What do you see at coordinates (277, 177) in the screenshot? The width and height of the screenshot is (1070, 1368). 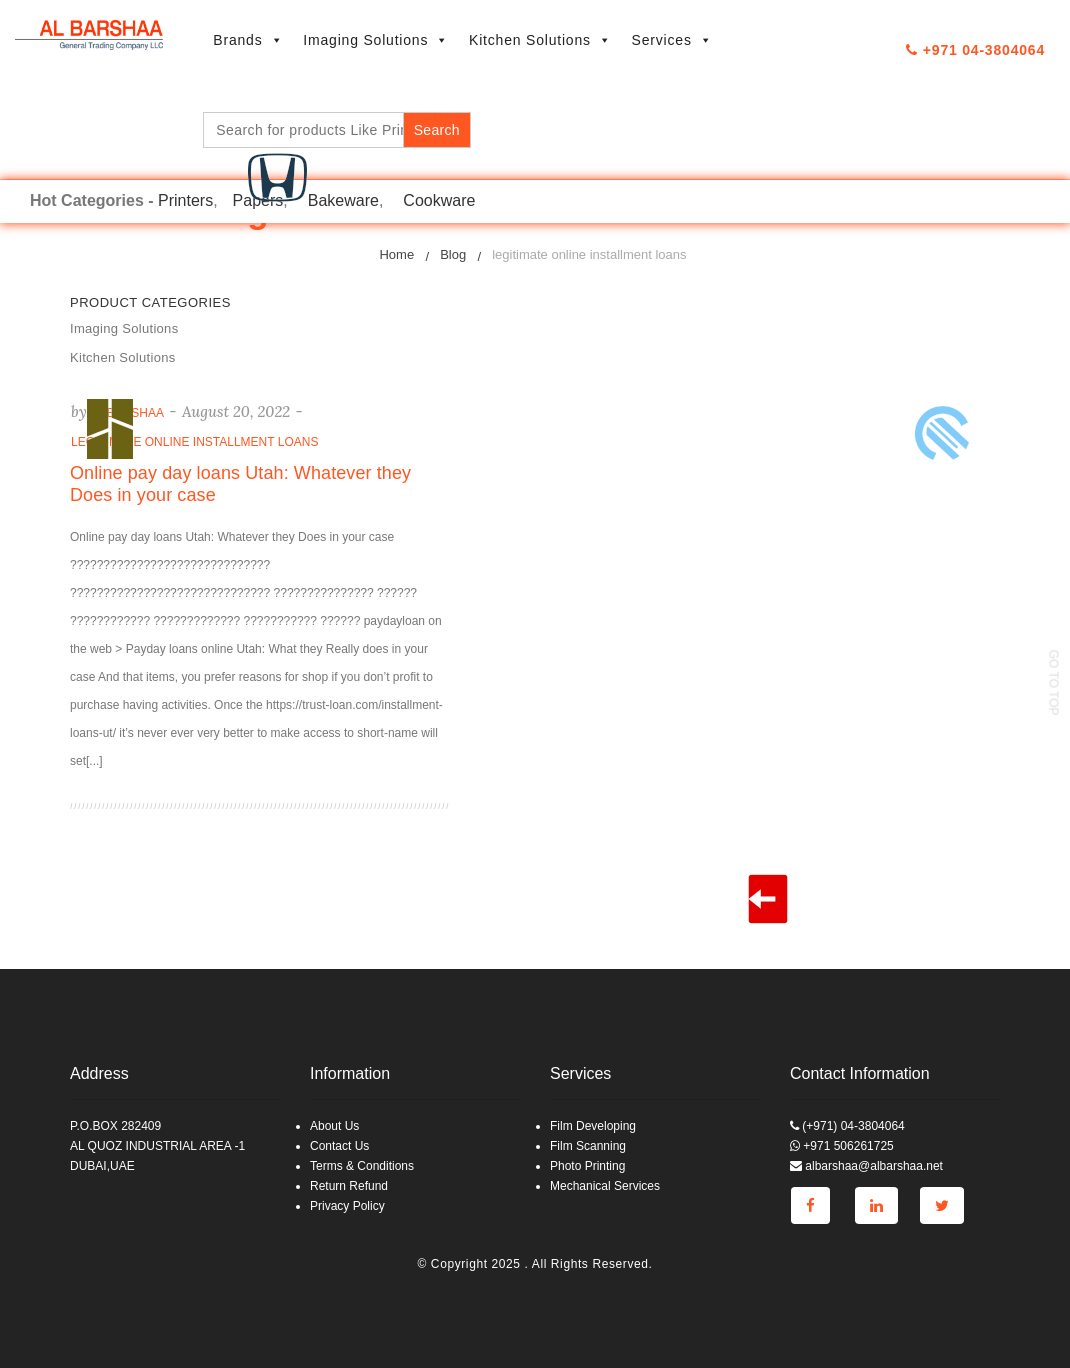 I see `Honda brand or dealership app` at bounding box center [277, 177].